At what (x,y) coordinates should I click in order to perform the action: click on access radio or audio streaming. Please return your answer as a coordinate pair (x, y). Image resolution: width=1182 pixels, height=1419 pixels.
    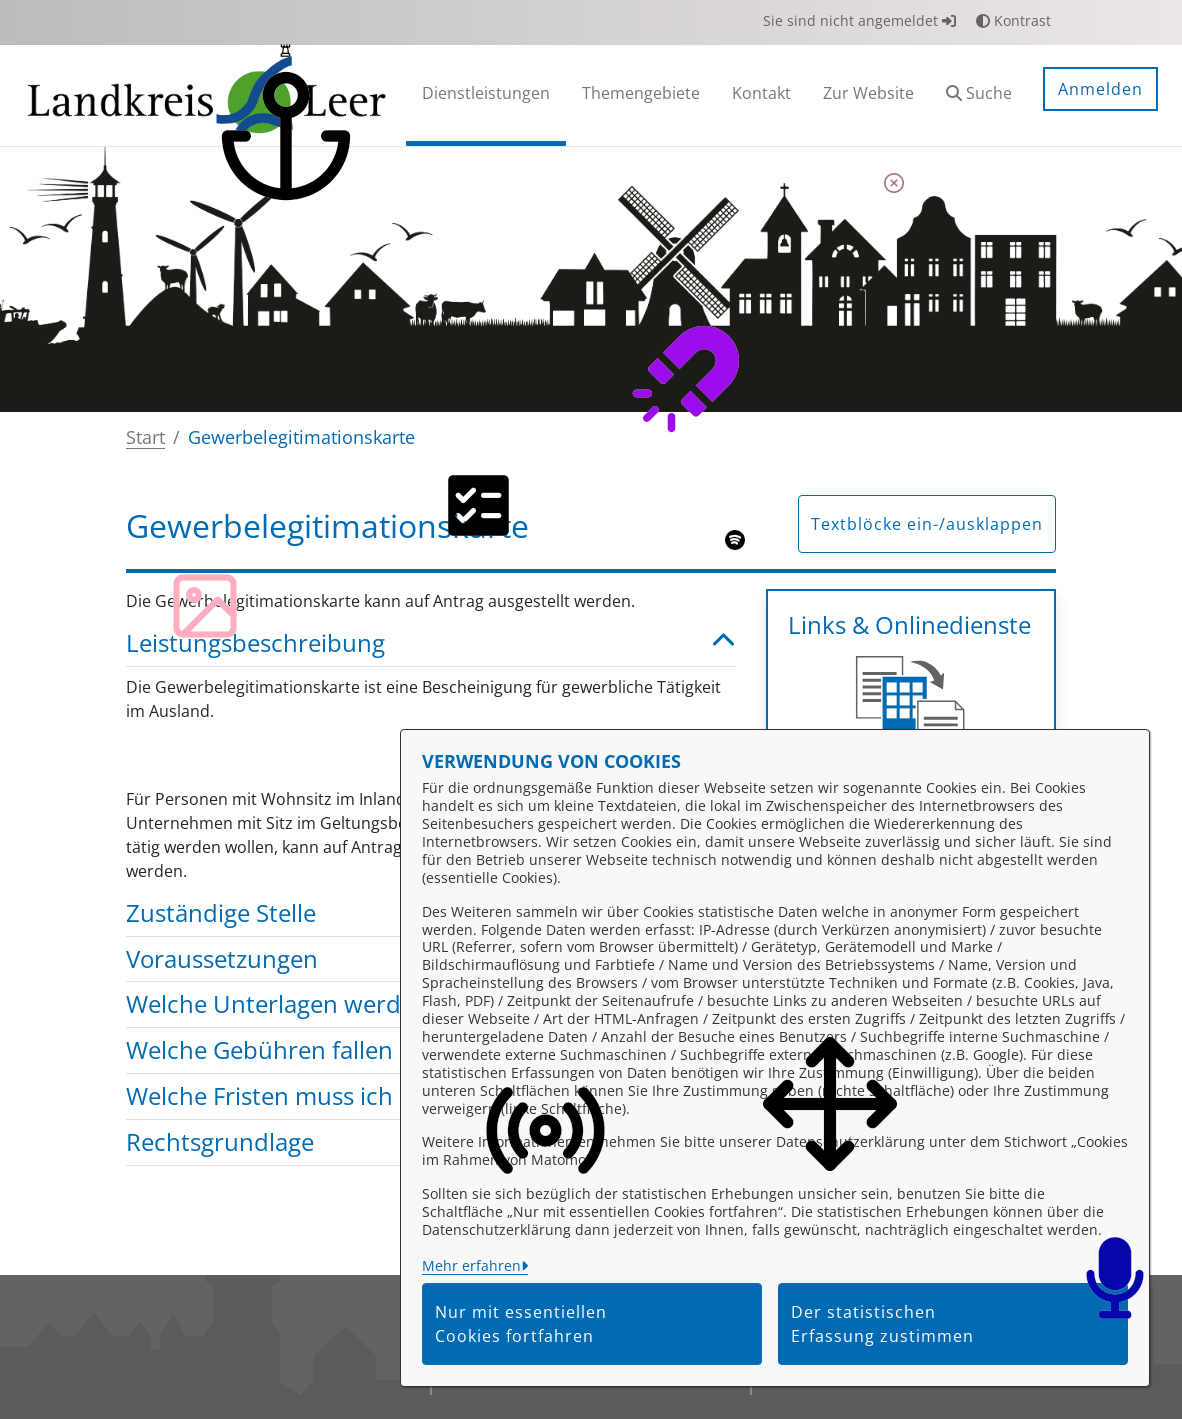
    Looking at the image, I should click on (545, 1130).